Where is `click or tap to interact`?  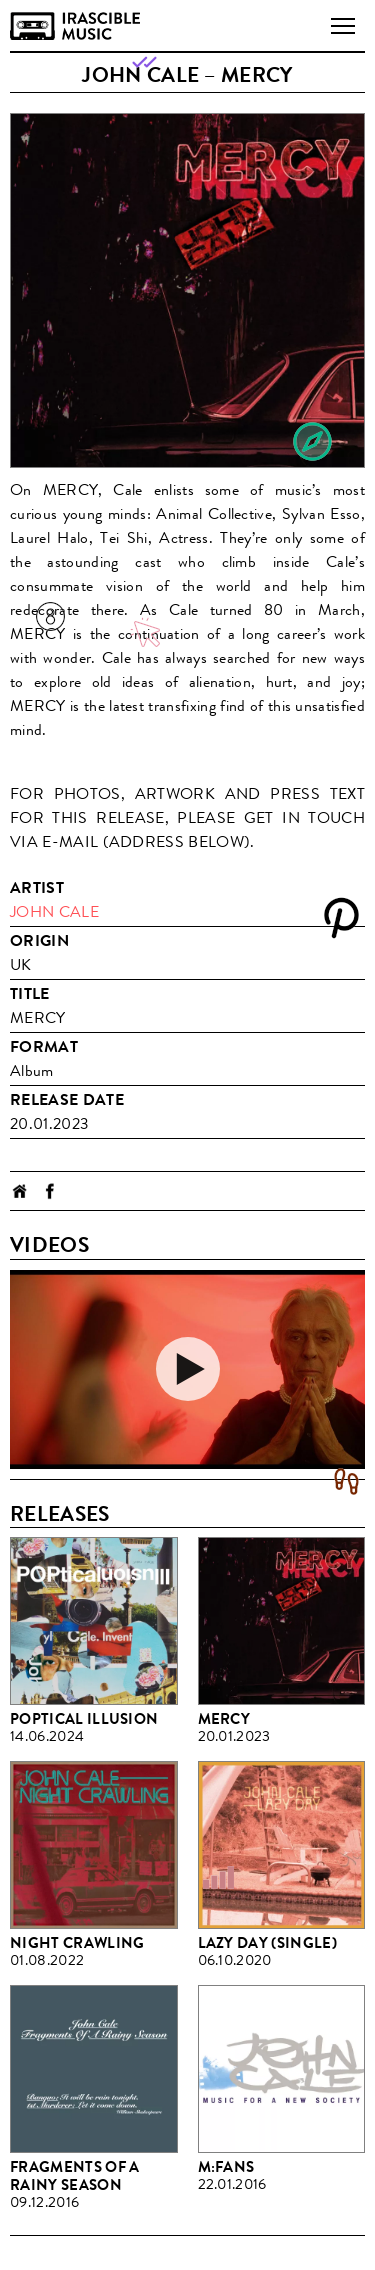 click or tap to interact is located at coordinates (147, 634).